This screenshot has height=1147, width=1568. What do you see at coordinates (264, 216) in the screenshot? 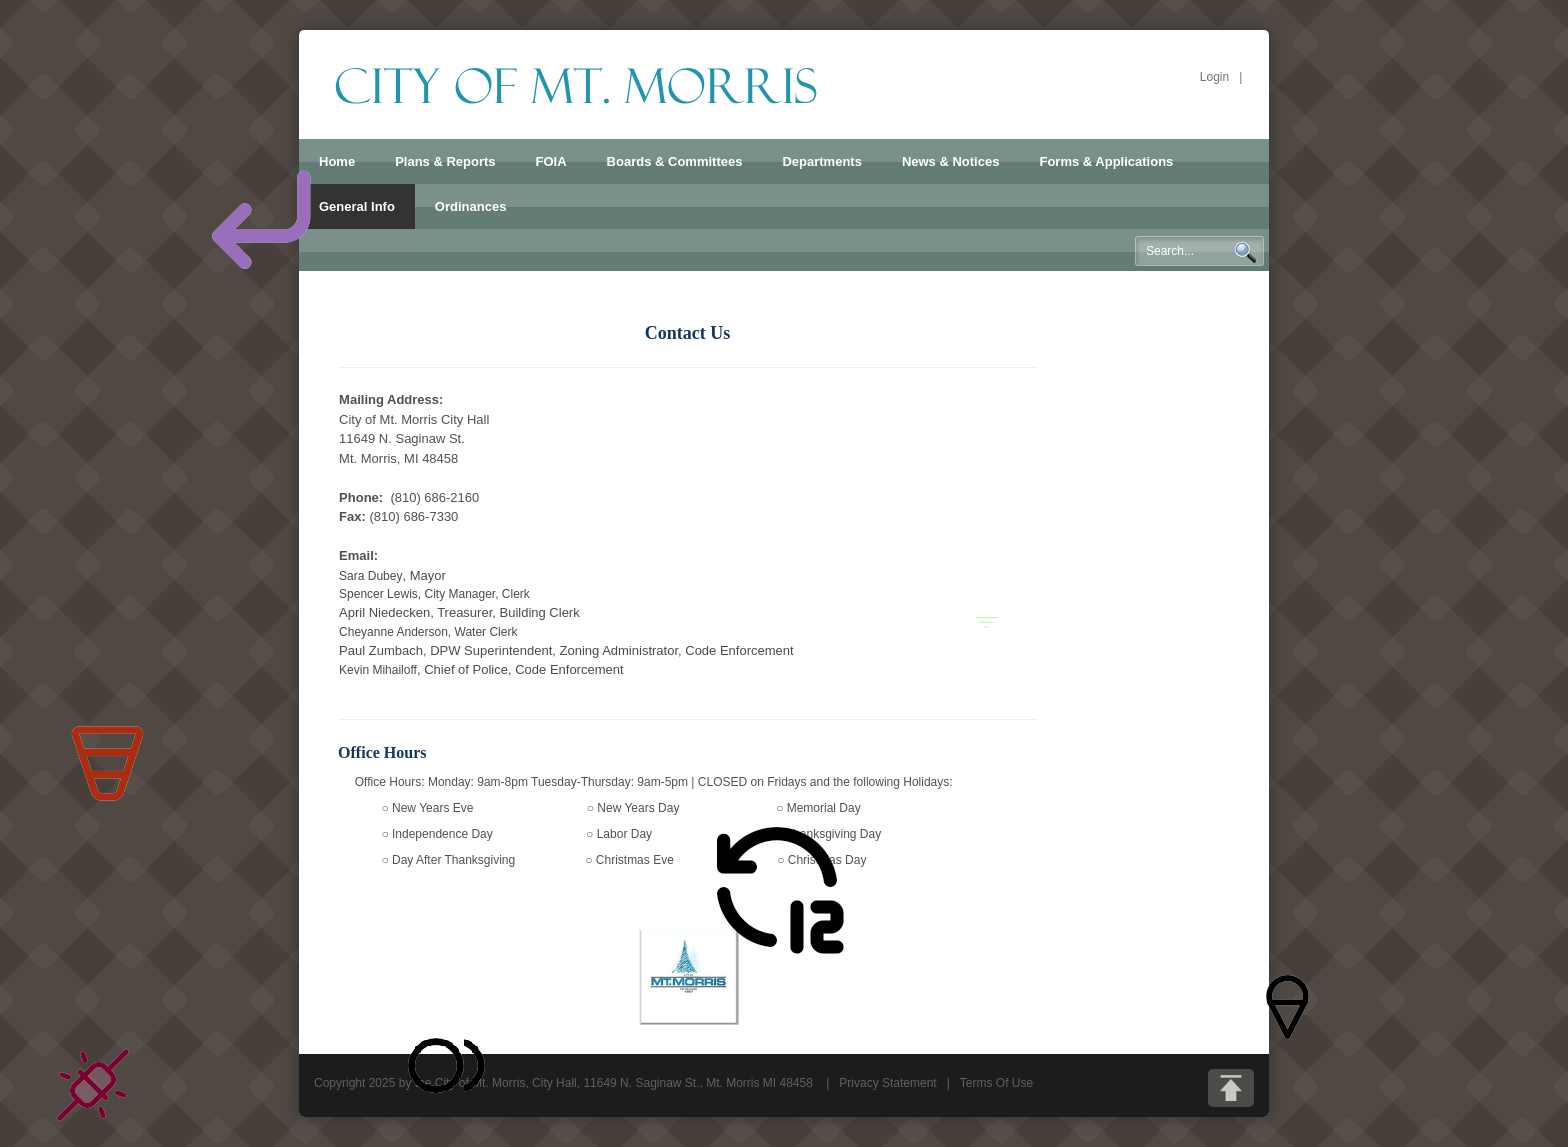
I see `return or enter key action` at bounding box center [264, 216].